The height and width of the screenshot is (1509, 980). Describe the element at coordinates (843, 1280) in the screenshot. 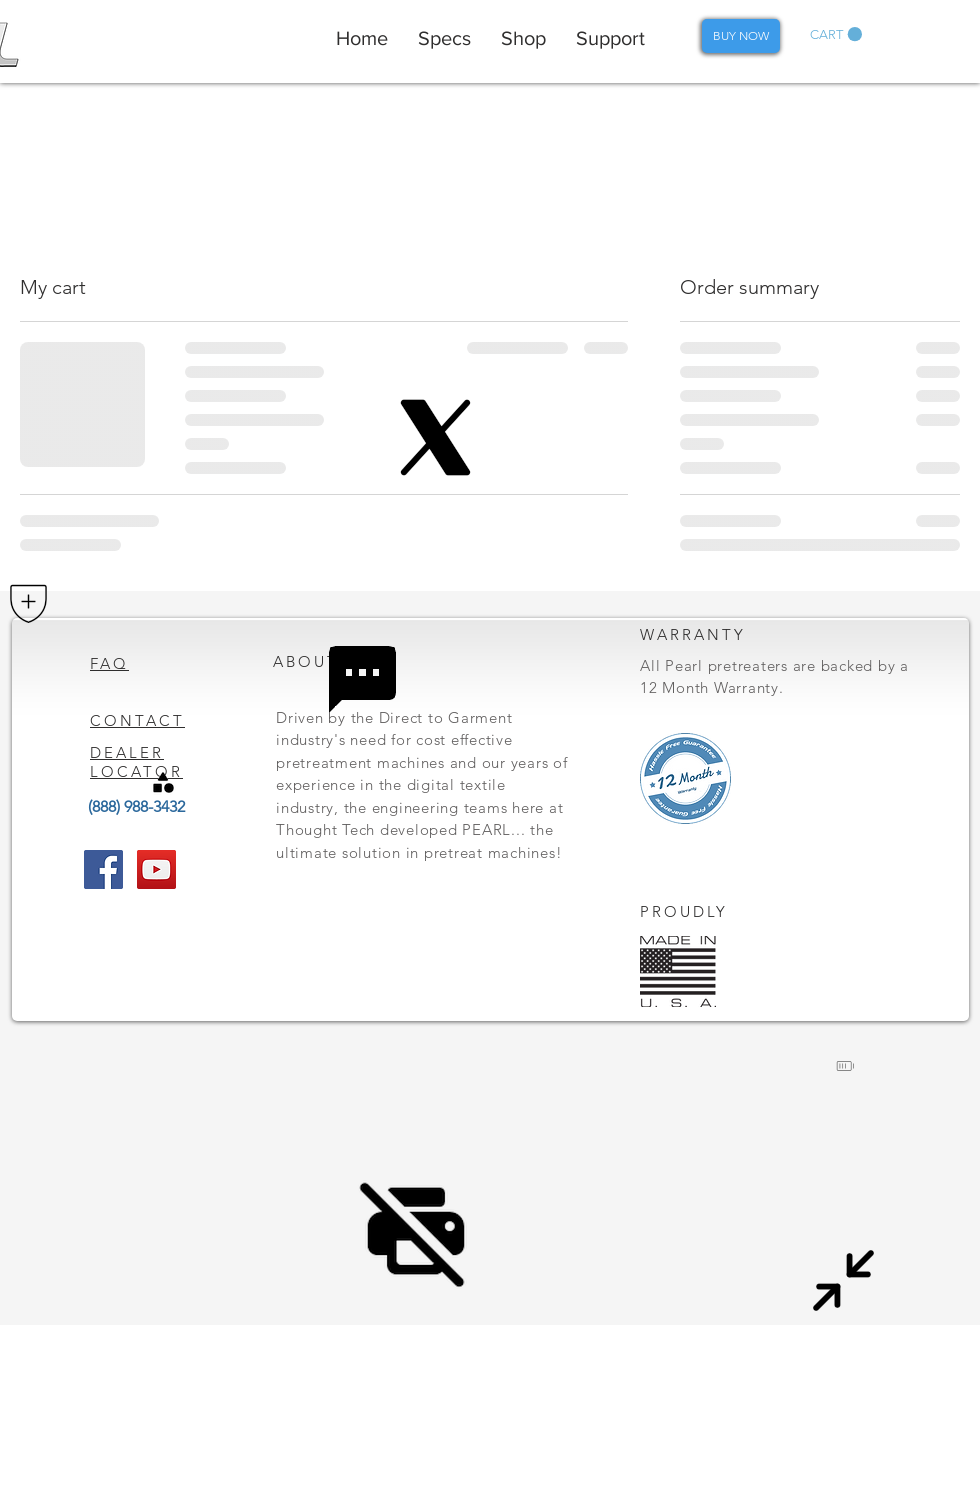

I see `minimize or collapse the current window` at that location.